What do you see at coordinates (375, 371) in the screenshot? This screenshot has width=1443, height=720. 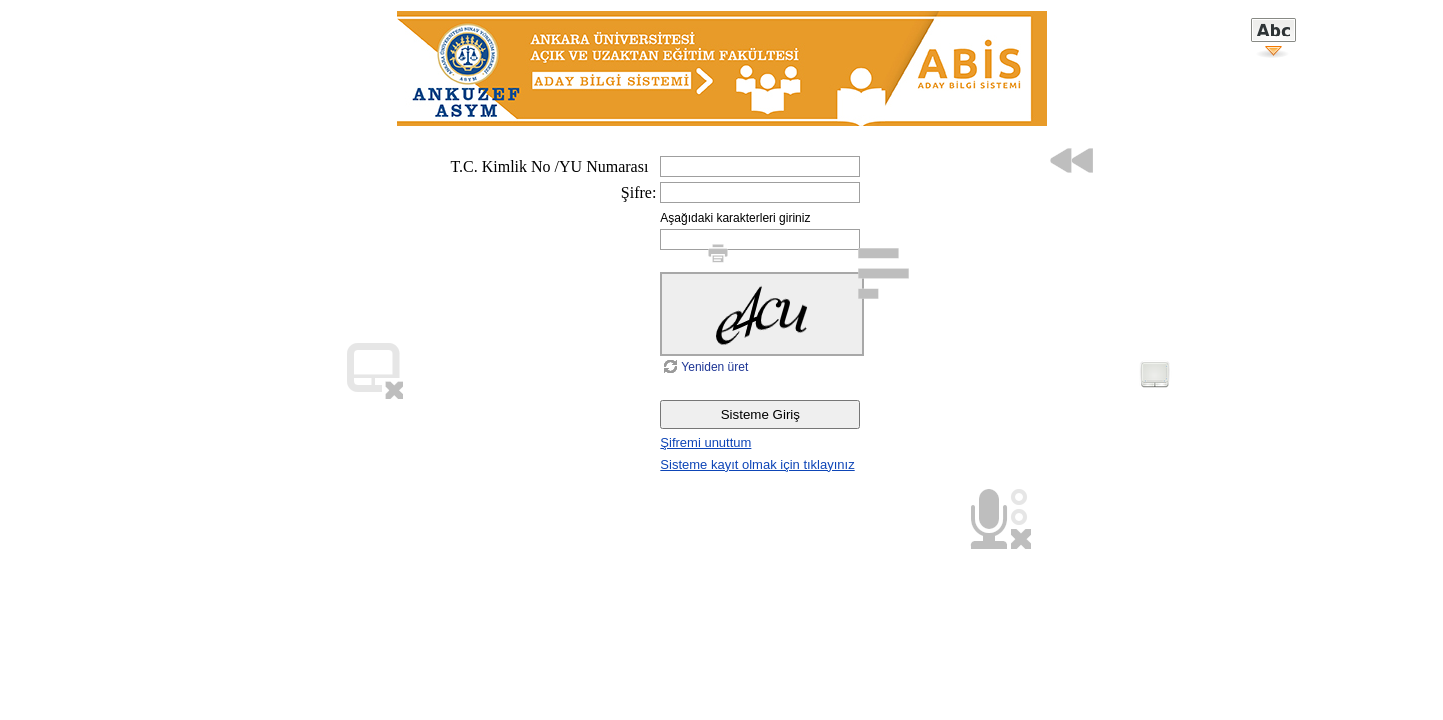 I see `touchpad is currently disabled` at bounding box center [375, 371].